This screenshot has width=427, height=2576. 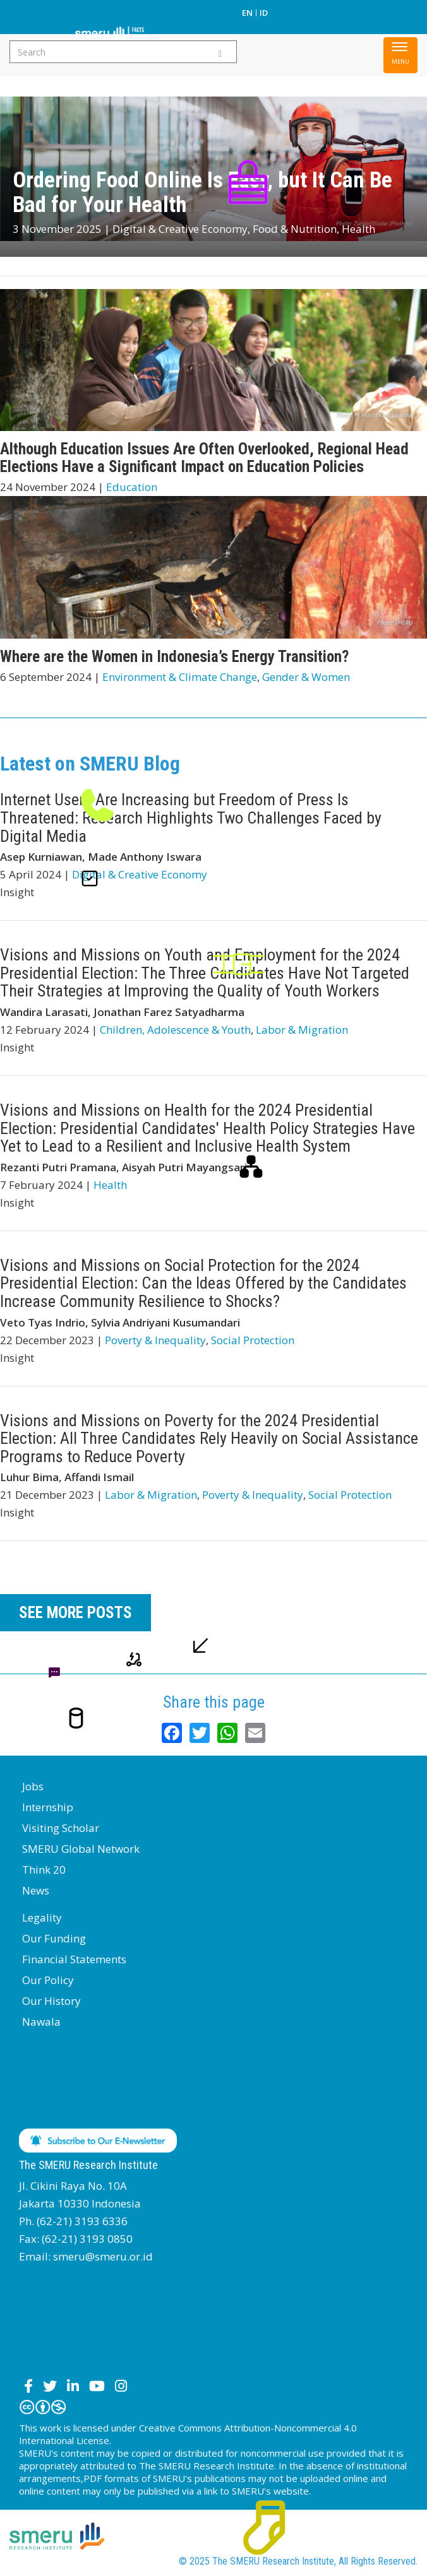 What do you see at coordinates (266, 2527) in the screenshot?
I see `browse clothing or apparel items` at bounding box center [266, 2527].